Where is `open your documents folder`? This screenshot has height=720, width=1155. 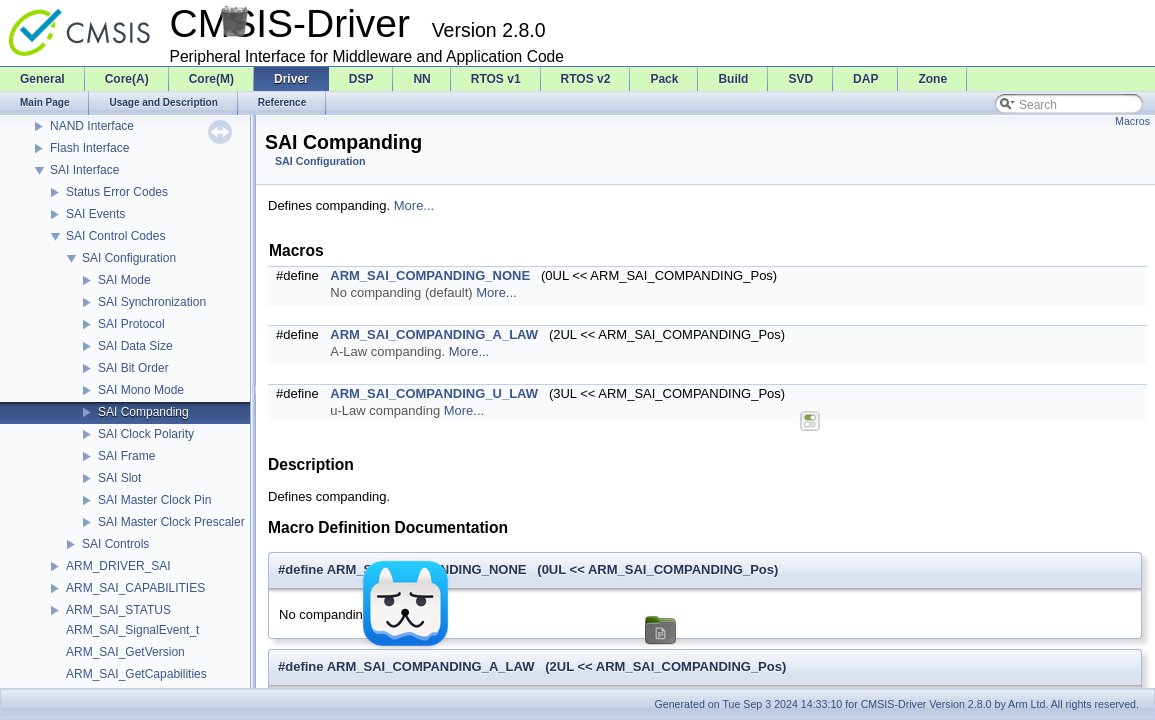 open your documents folder is located at coordinates (660, 629).